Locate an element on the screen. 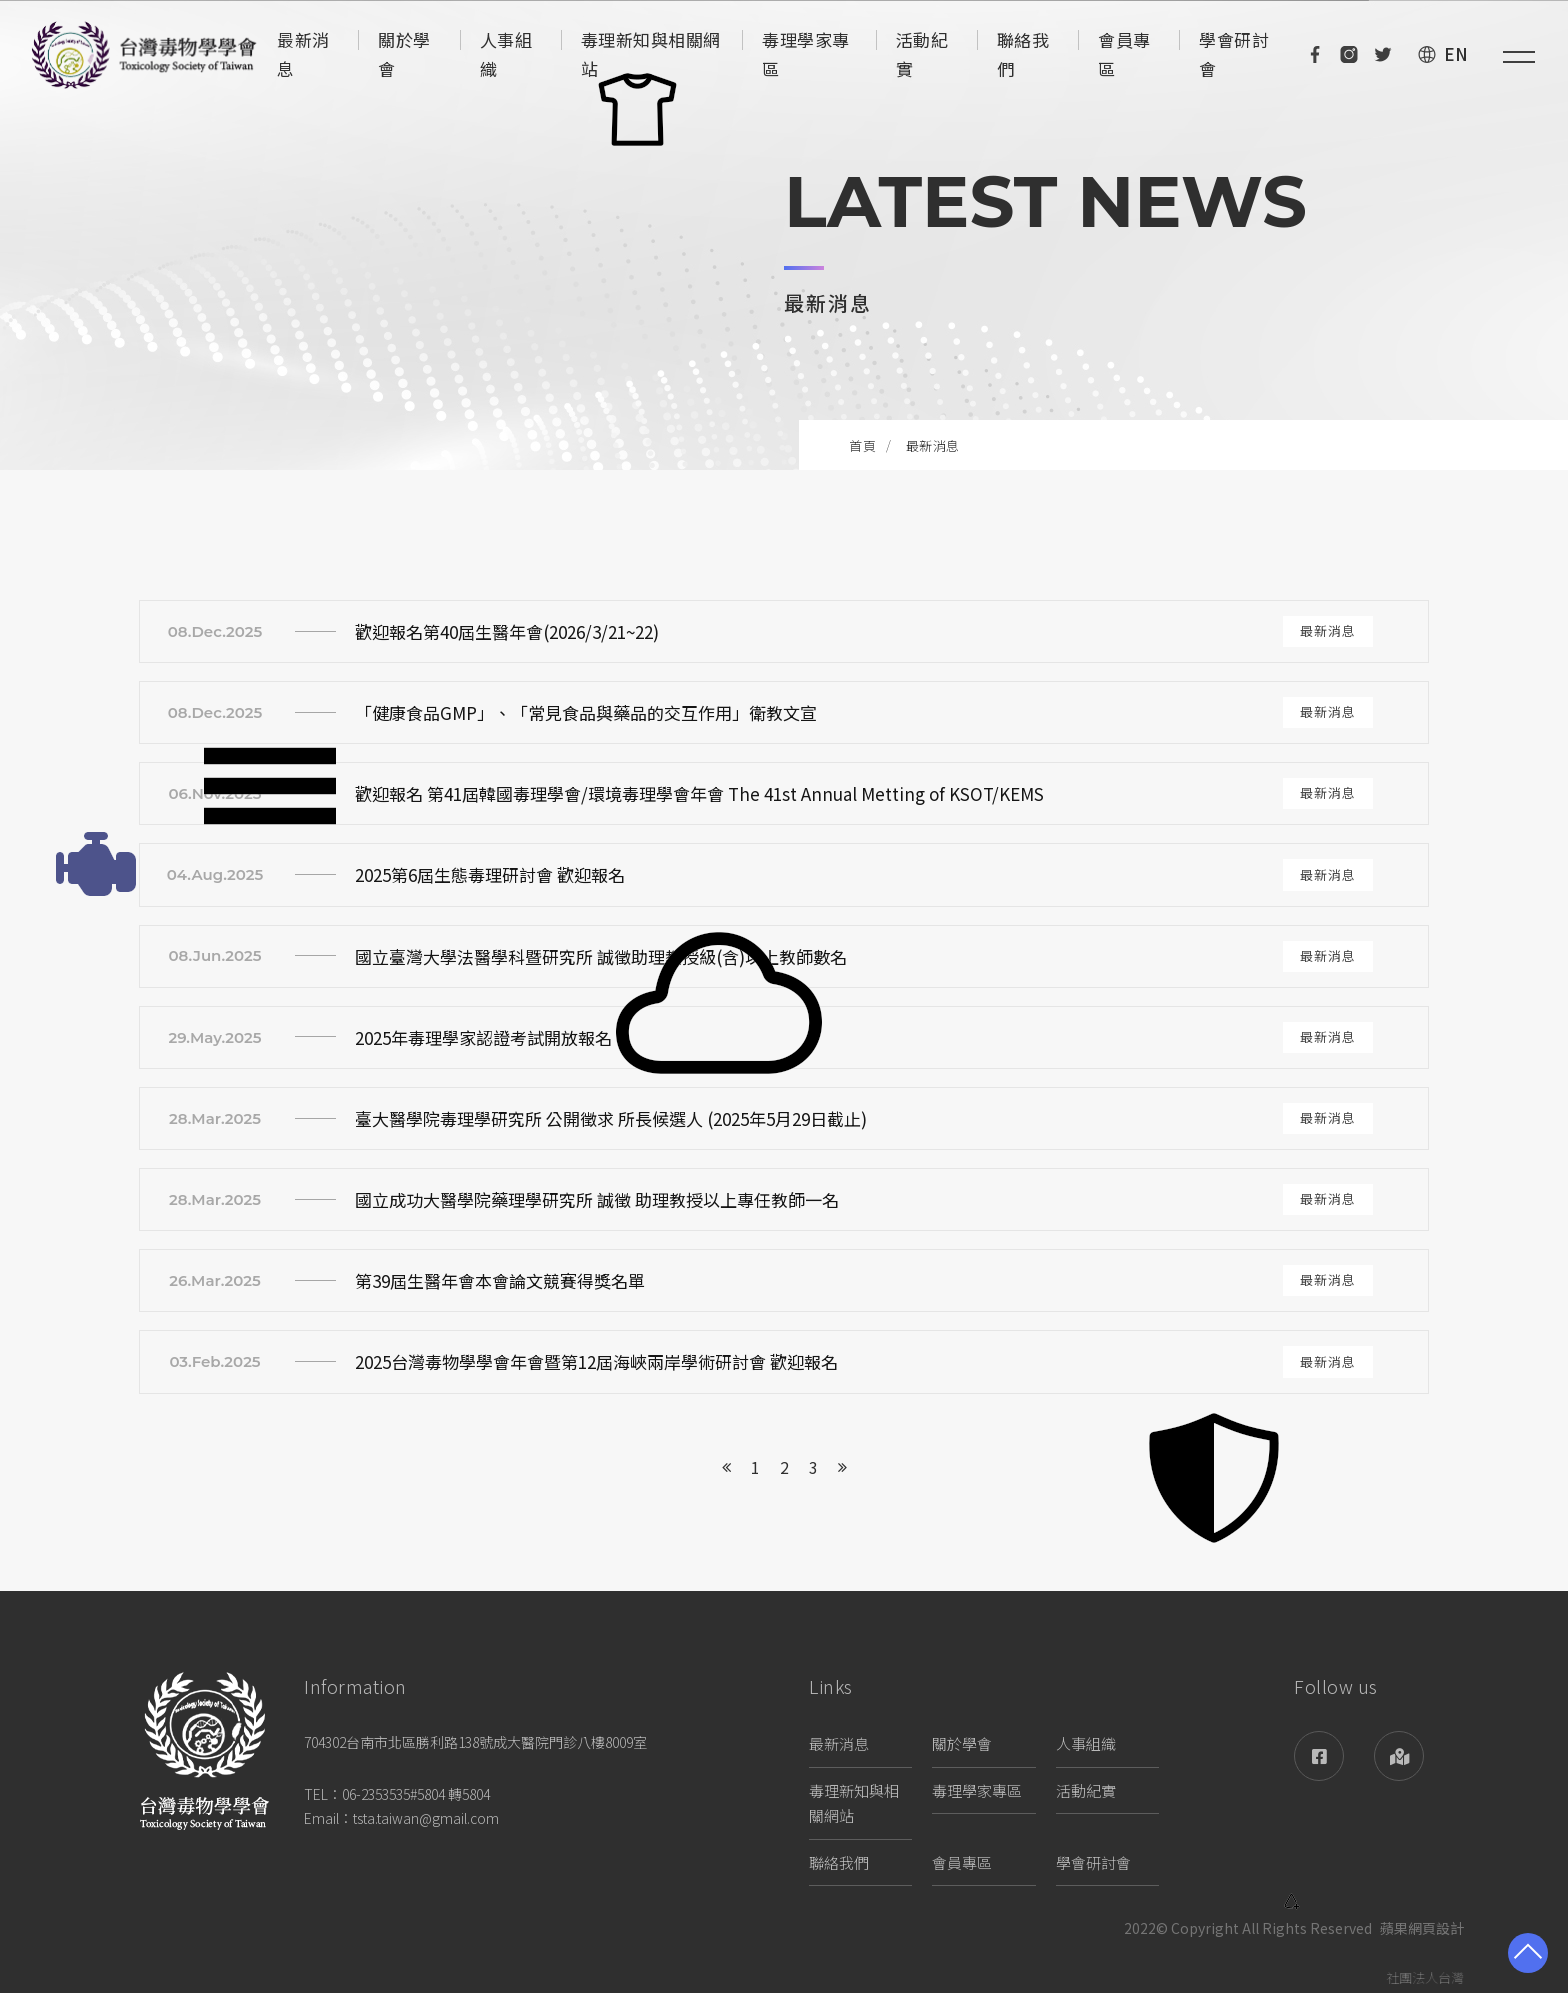  add a new cone or marker is located at coordinates (1291, 1901).